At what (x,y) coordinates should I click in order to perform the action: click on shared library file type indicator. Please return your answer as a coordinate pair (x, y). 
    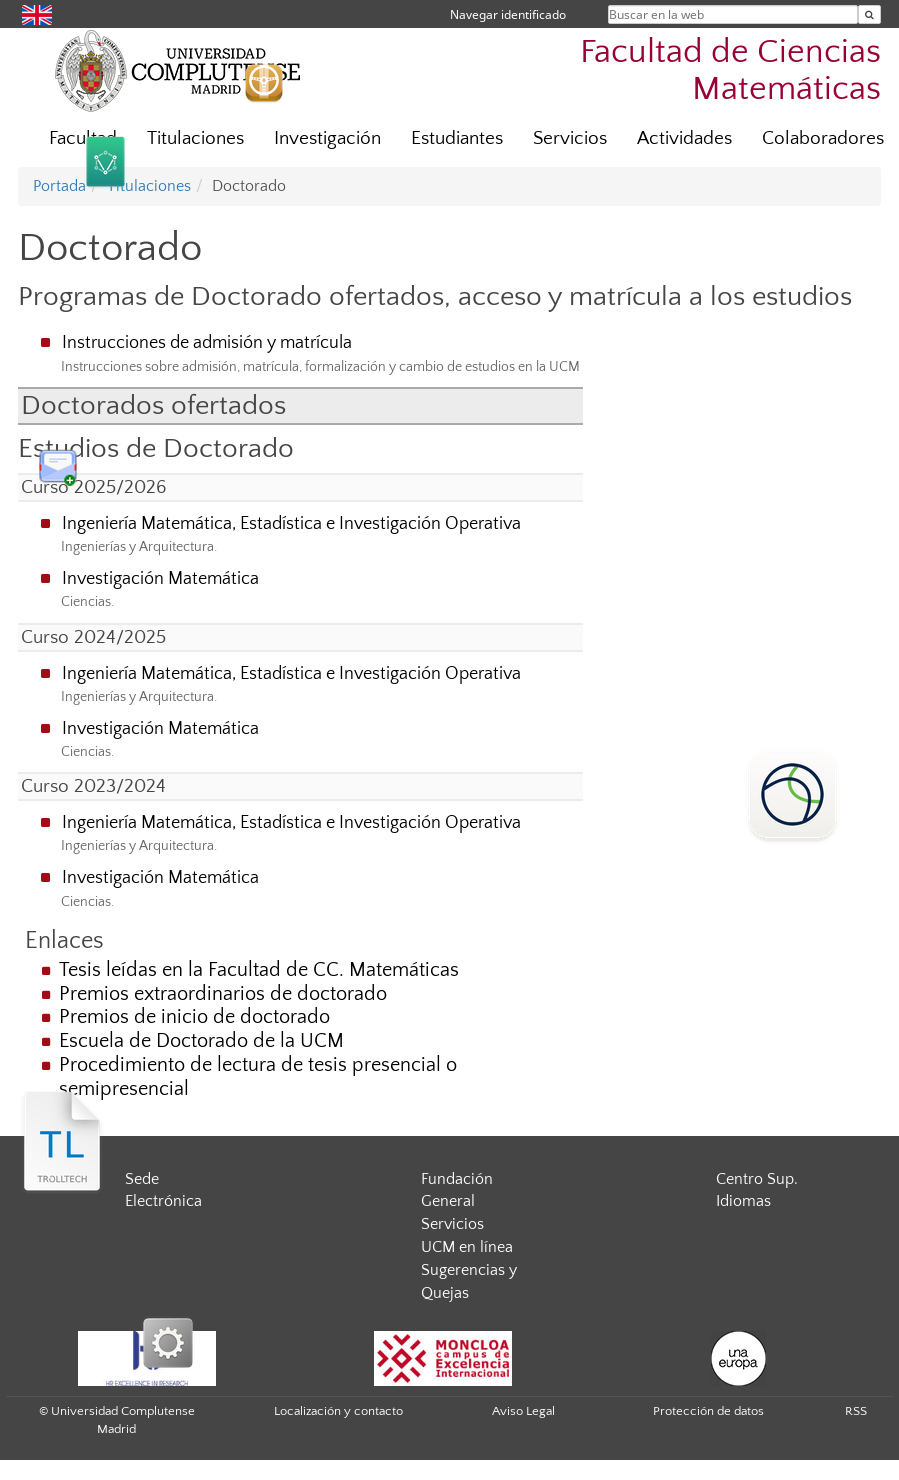
    Looking at the image, I should click on (168, 1343).